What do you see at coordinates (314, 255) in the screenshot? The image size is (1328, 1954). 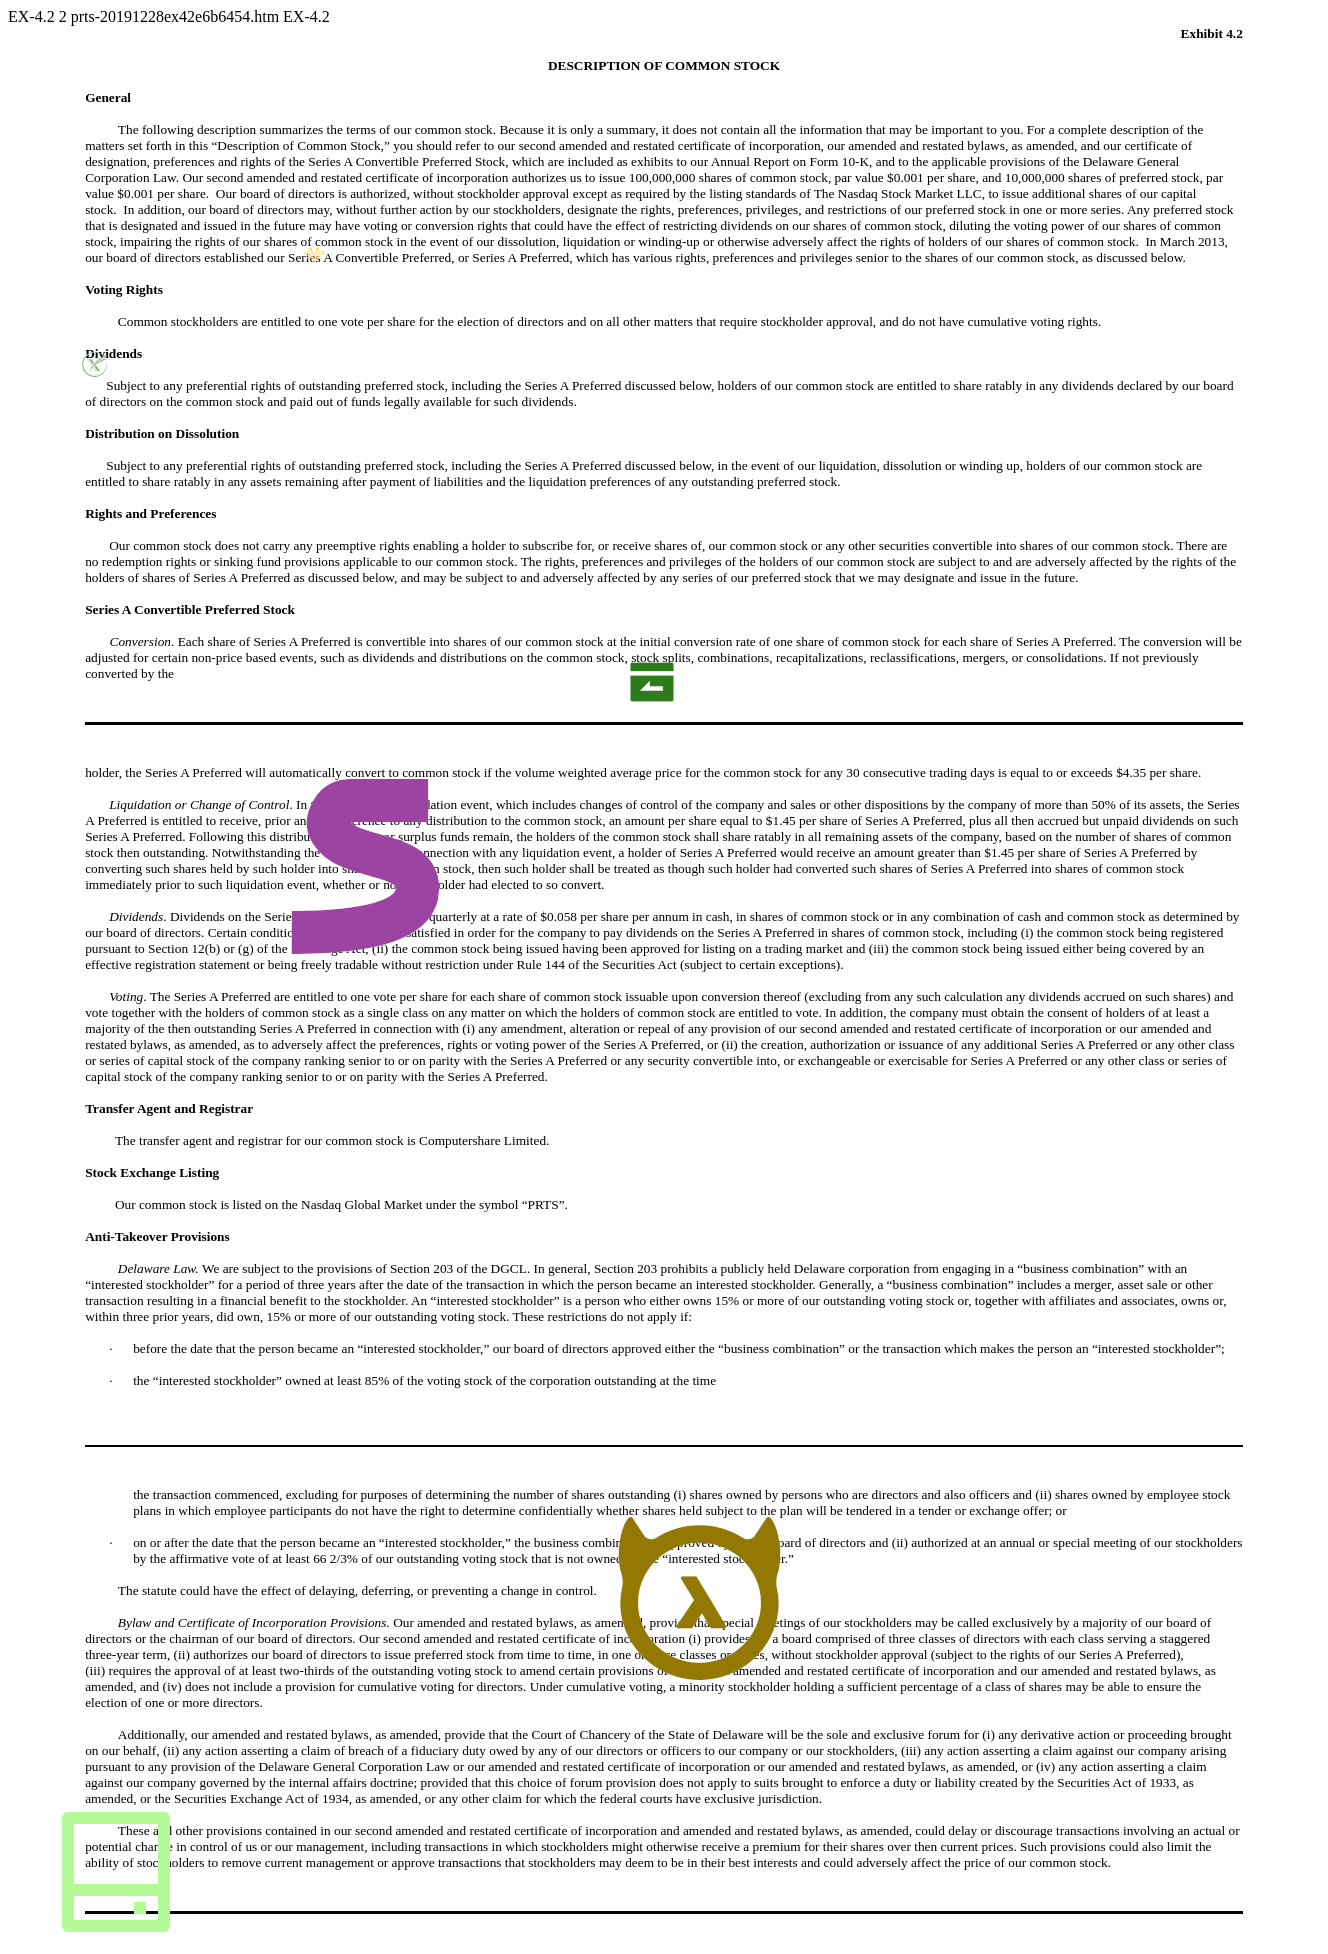 I see `air serbia airline logo` at bounding box center [314, 255].